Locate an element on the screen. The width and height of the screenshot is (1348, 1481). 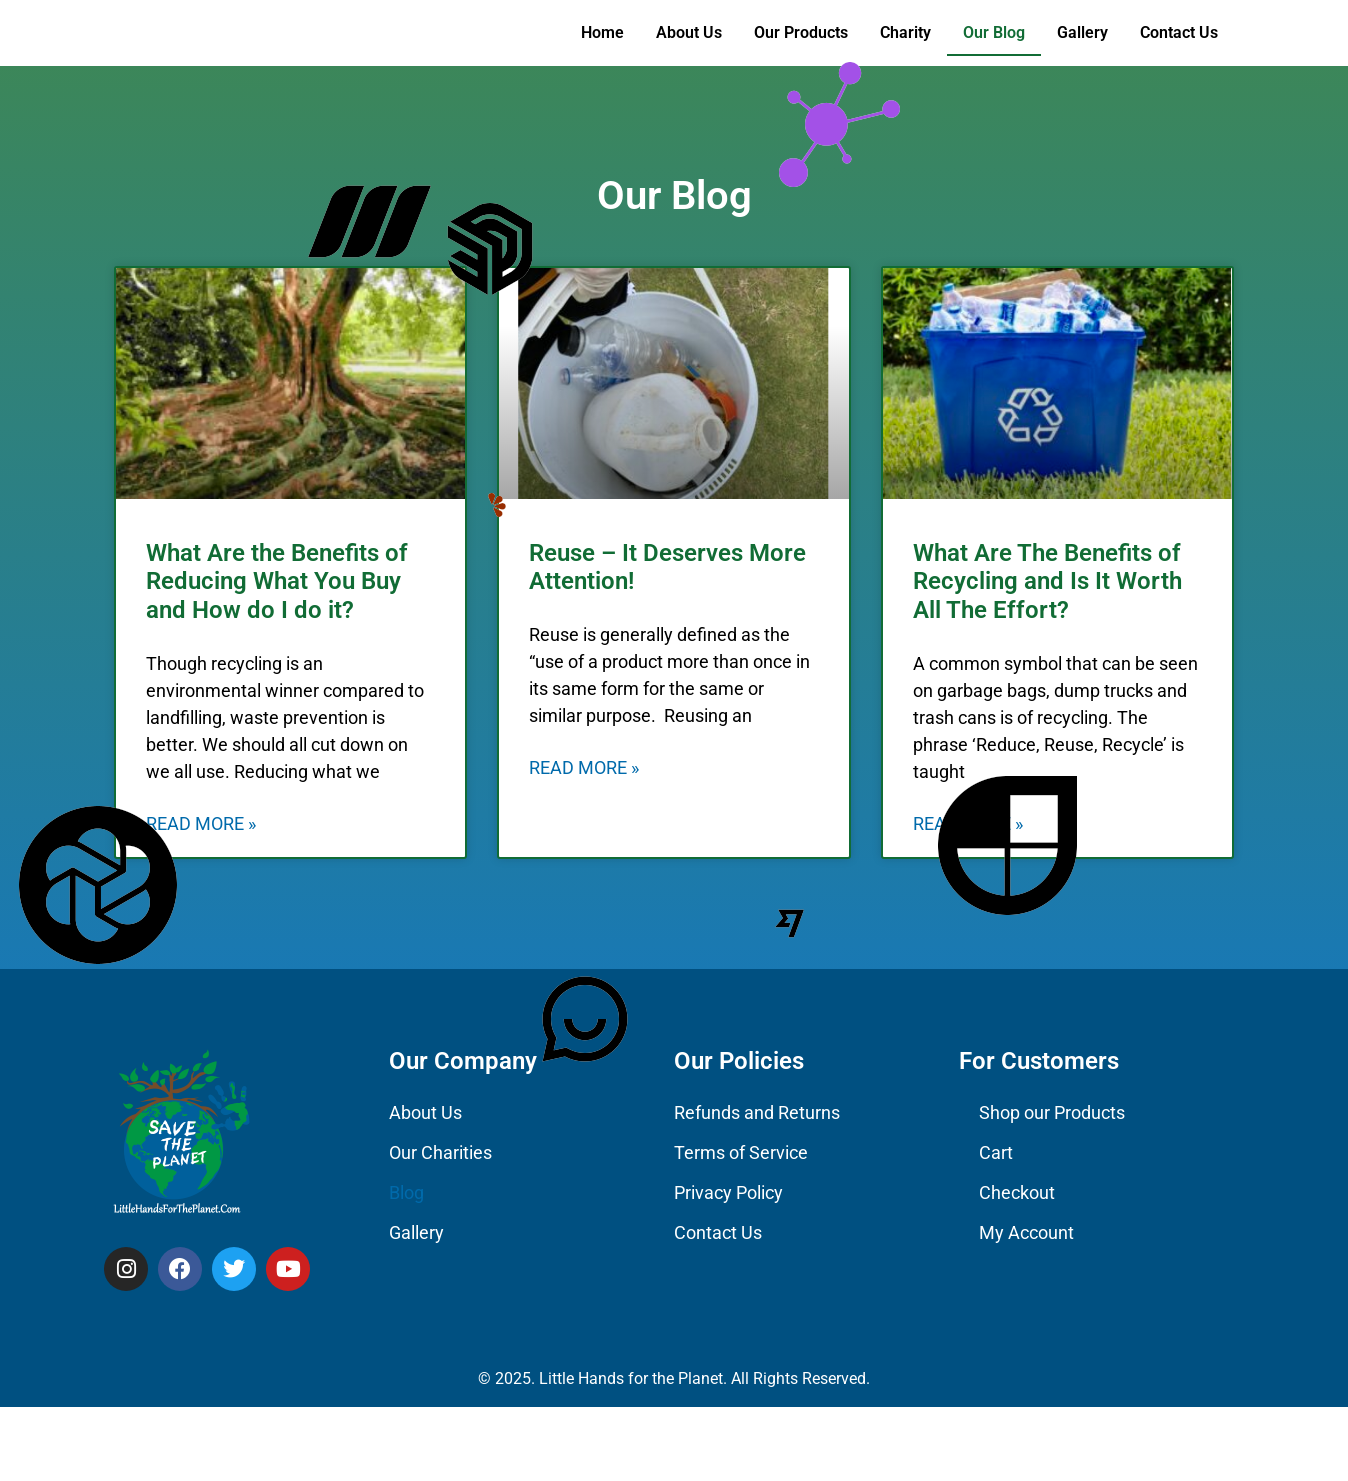
link to Lemon Squeezy payment platform is located at coordinates (497, 505).